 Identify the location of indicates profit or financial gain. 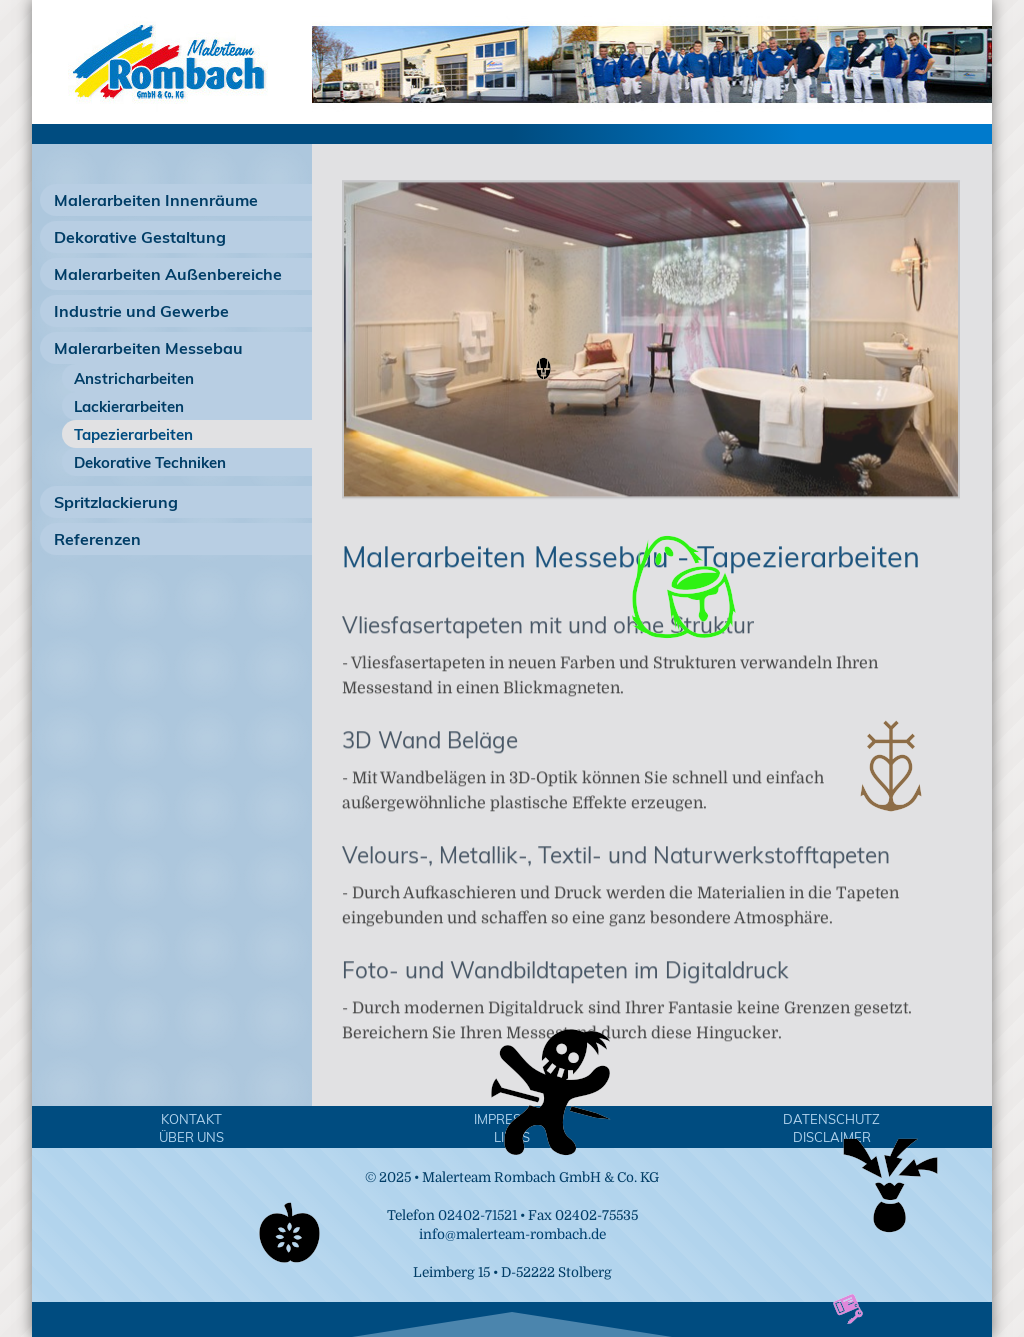
(890, 1185).